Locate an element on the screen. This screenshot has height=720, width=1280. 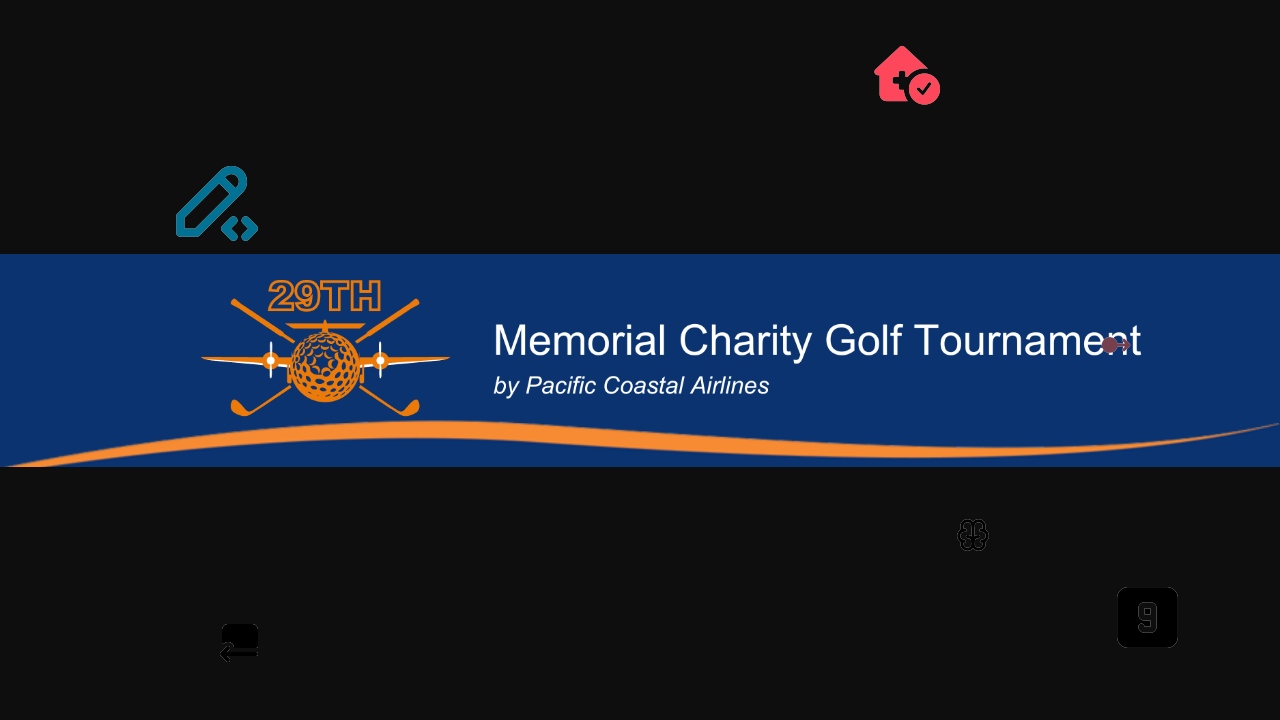
verified medical home or healthcare facility is located at coordinates (905, 73).